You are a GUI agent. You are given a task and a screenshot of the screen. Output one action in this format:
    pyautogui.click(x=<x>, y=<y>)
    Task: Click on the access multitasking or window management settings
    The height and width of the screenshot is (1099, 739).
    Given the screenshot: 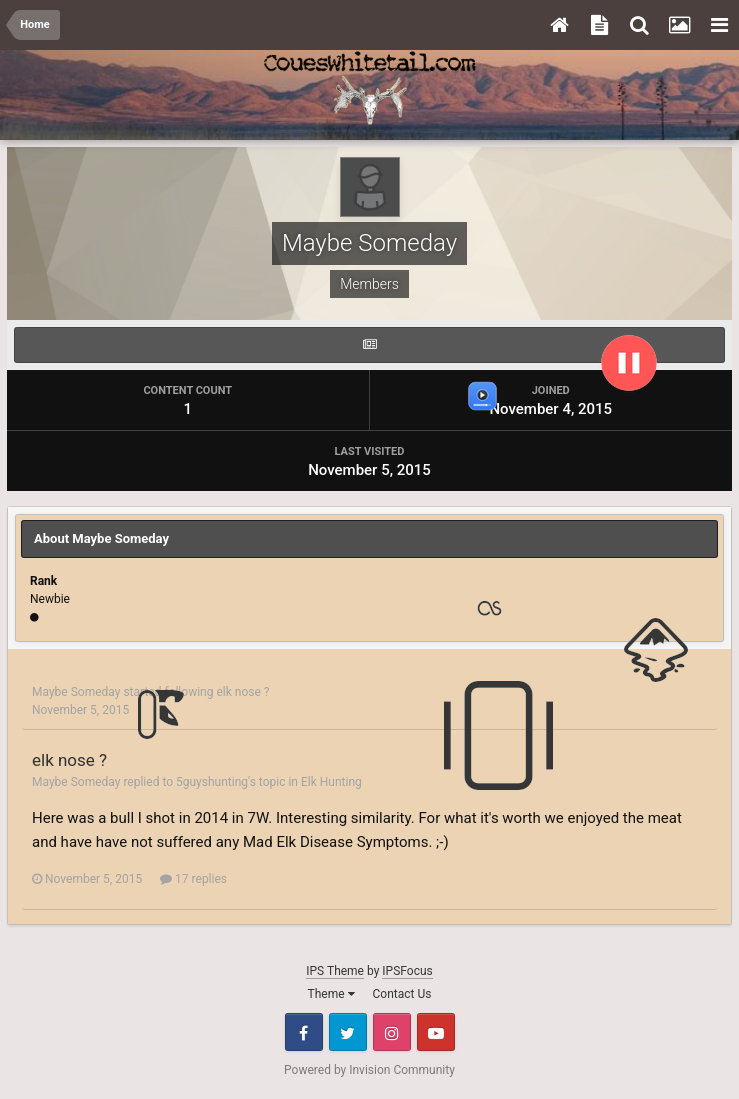 What is the action you would take?
    pyautogui.click(x=498, y=735)
    